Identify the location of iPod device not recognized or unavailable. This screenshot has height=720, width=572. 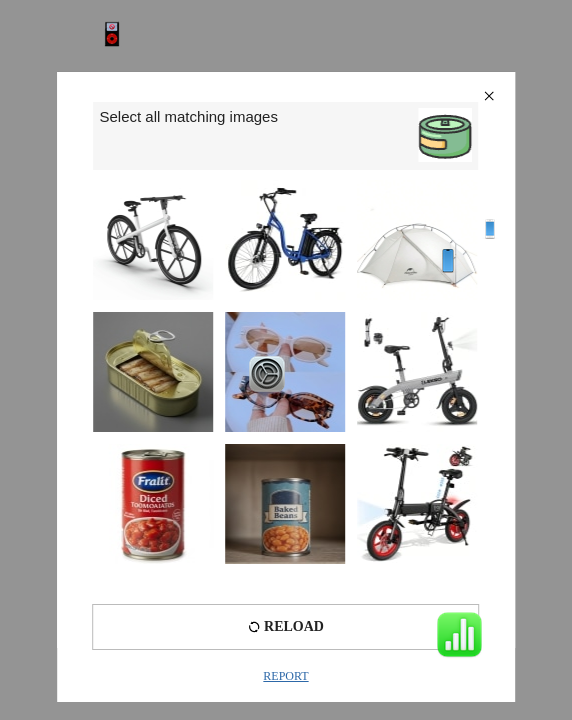
(112, 34).